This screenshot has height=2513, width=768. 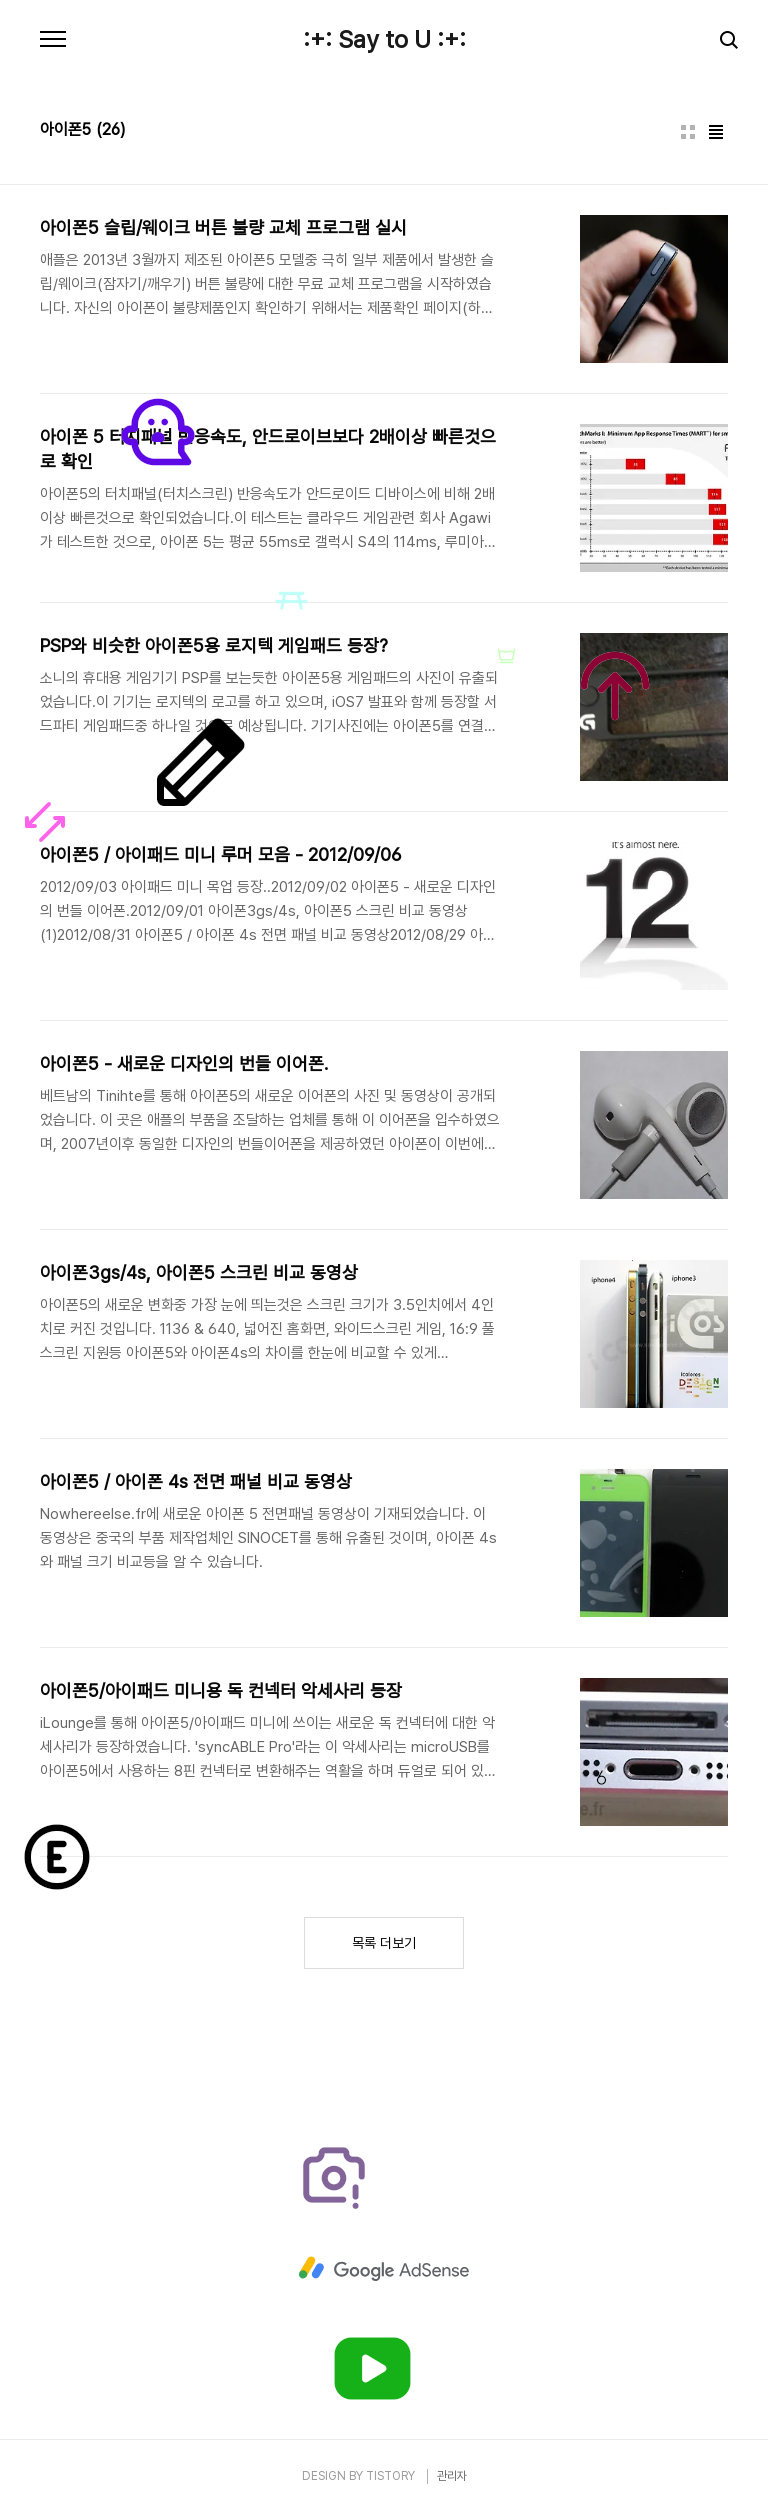 What do you see at coordinates (199, 764) in the screenshot?
I see `edit content or text` at bounding box center [199, 764].